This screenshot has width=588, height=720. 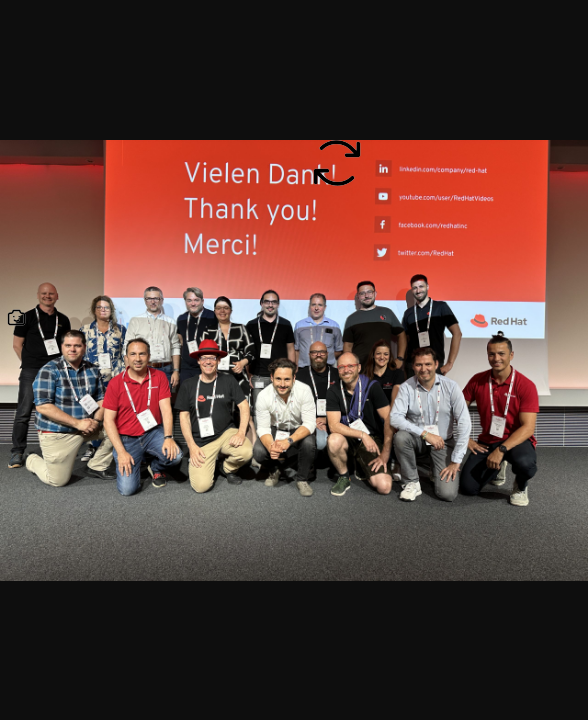 What do you see at coordinates (337, 163) in the screenshot?
I see `refresh or reload content` at bounding box center [337, 163].